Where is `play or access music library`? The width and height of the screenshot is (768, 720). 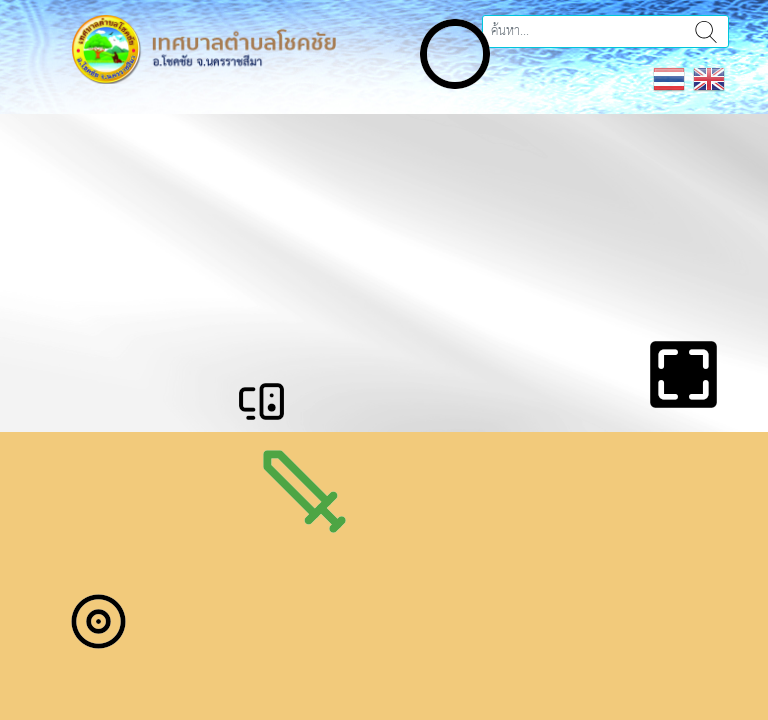 play or access music library is located at coordinates (98, 621).